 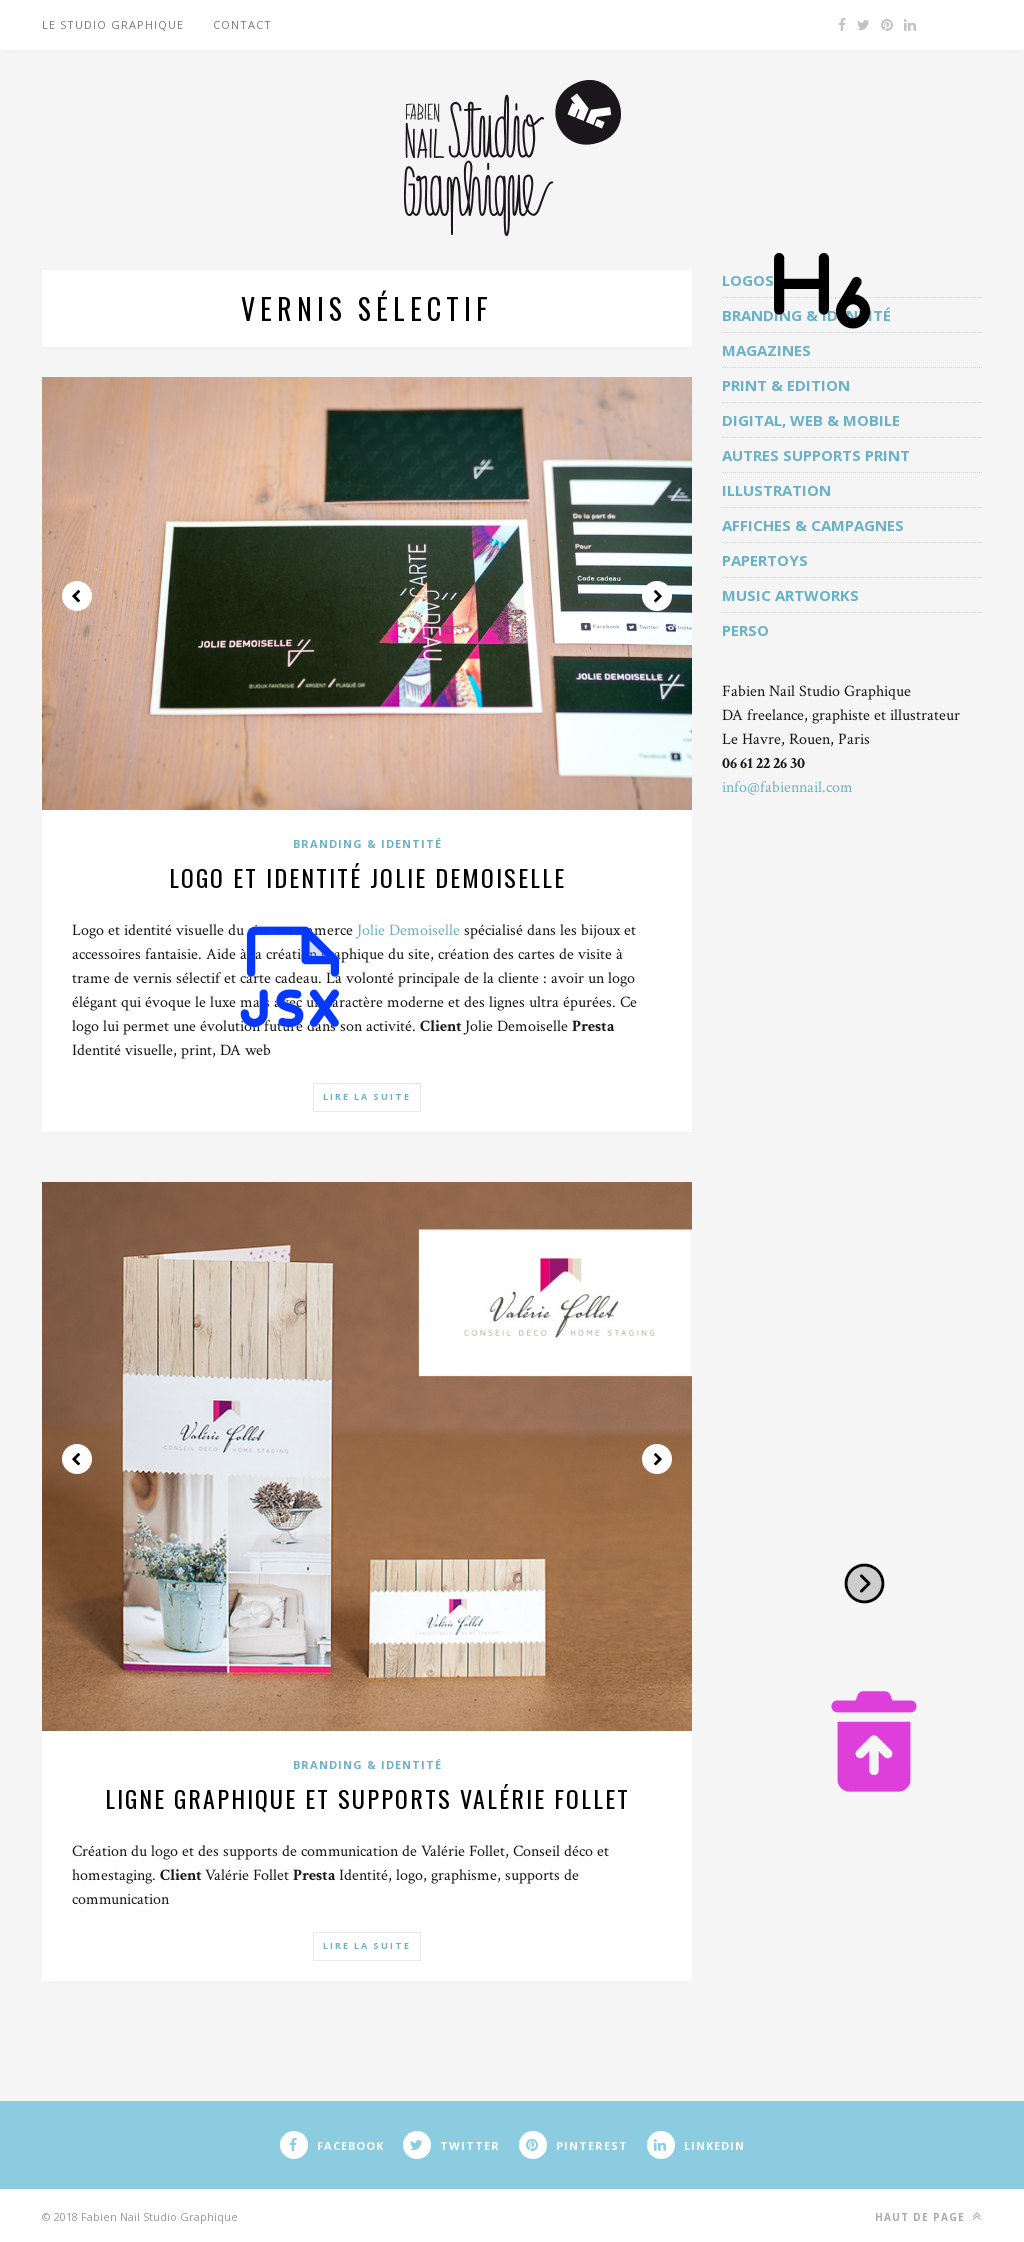 What do you see at coordinates (293, 981) in the screenshot?
I see `a JSX file type indicator` at bounding box center [293, 981].